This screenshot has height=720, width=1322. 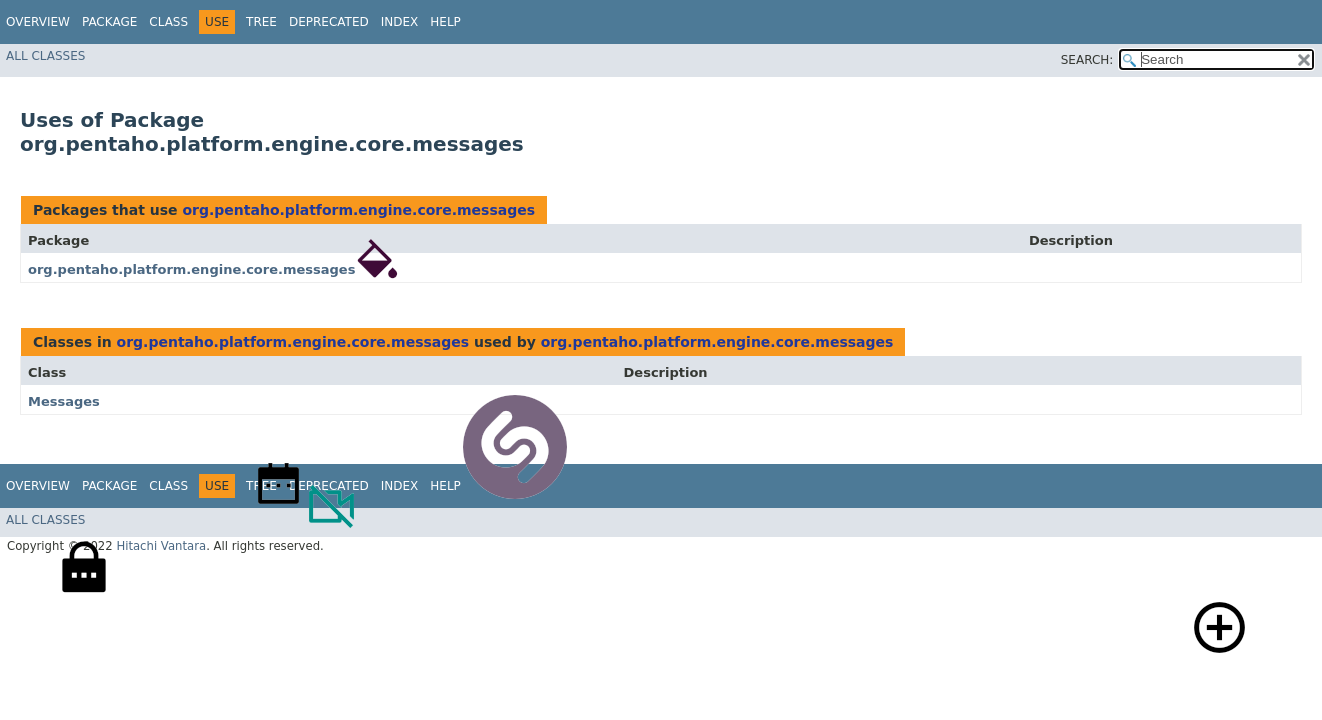 I want to click on view calendar or scheduled events, so click(x=278, y=485).